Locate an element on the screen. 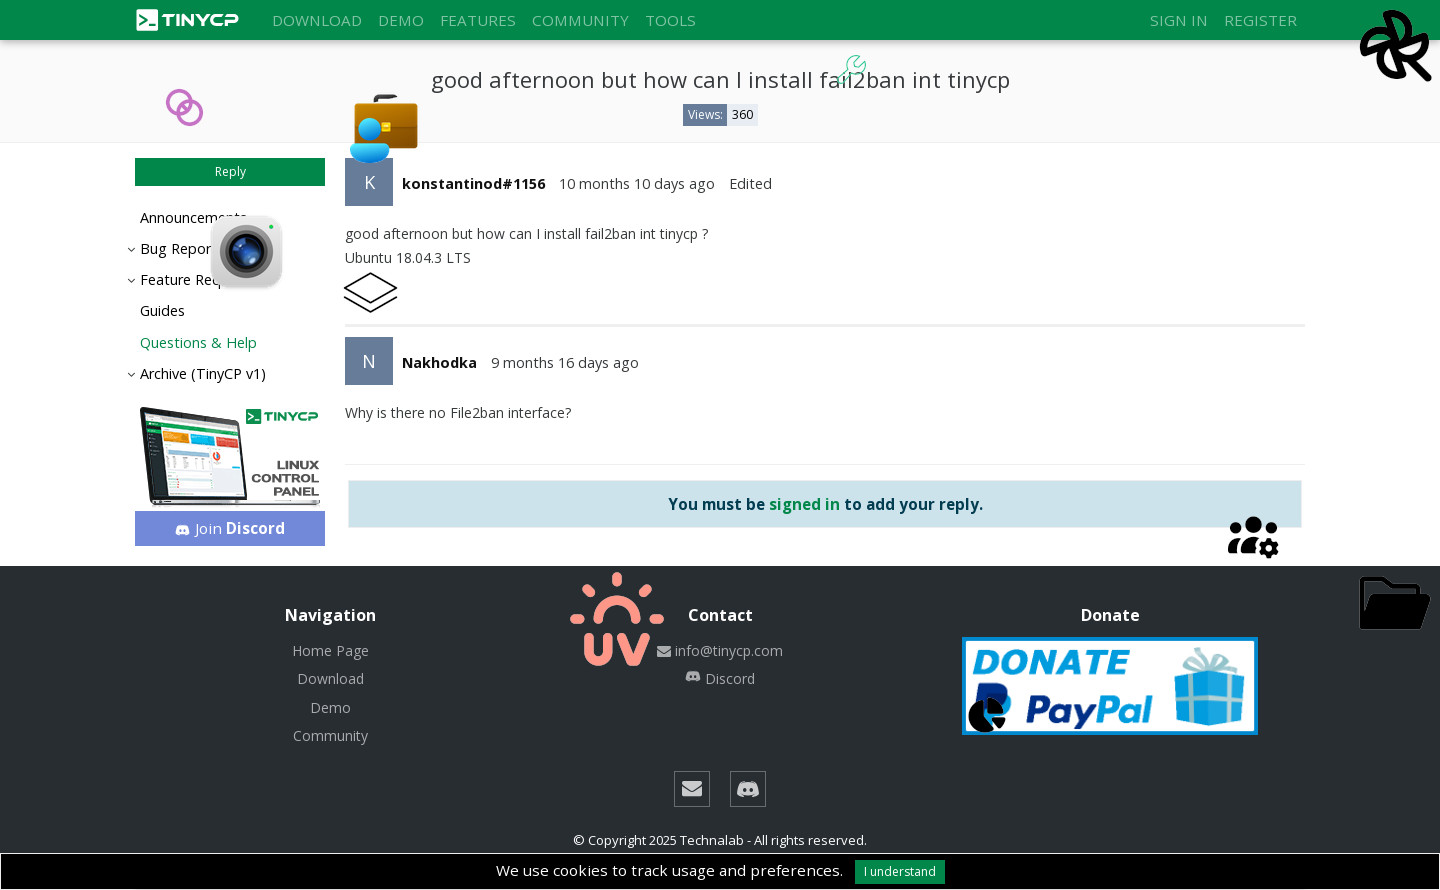 This screenshot has width=1440, height=890. view current UV index level is located at coordinates (617, 619).